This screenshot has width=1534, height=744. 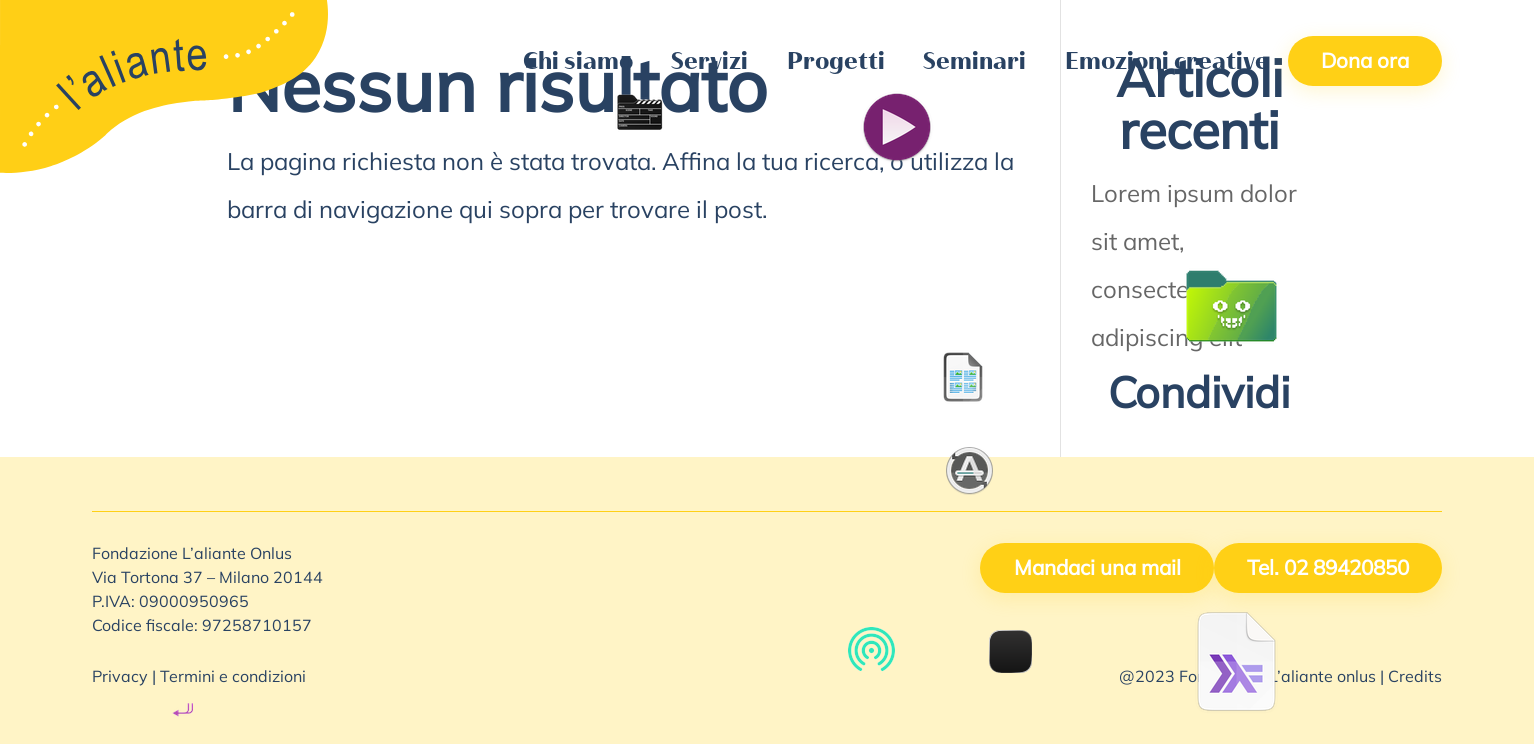 I want to click on indicates video content or media files, so click(x=897, y=127).